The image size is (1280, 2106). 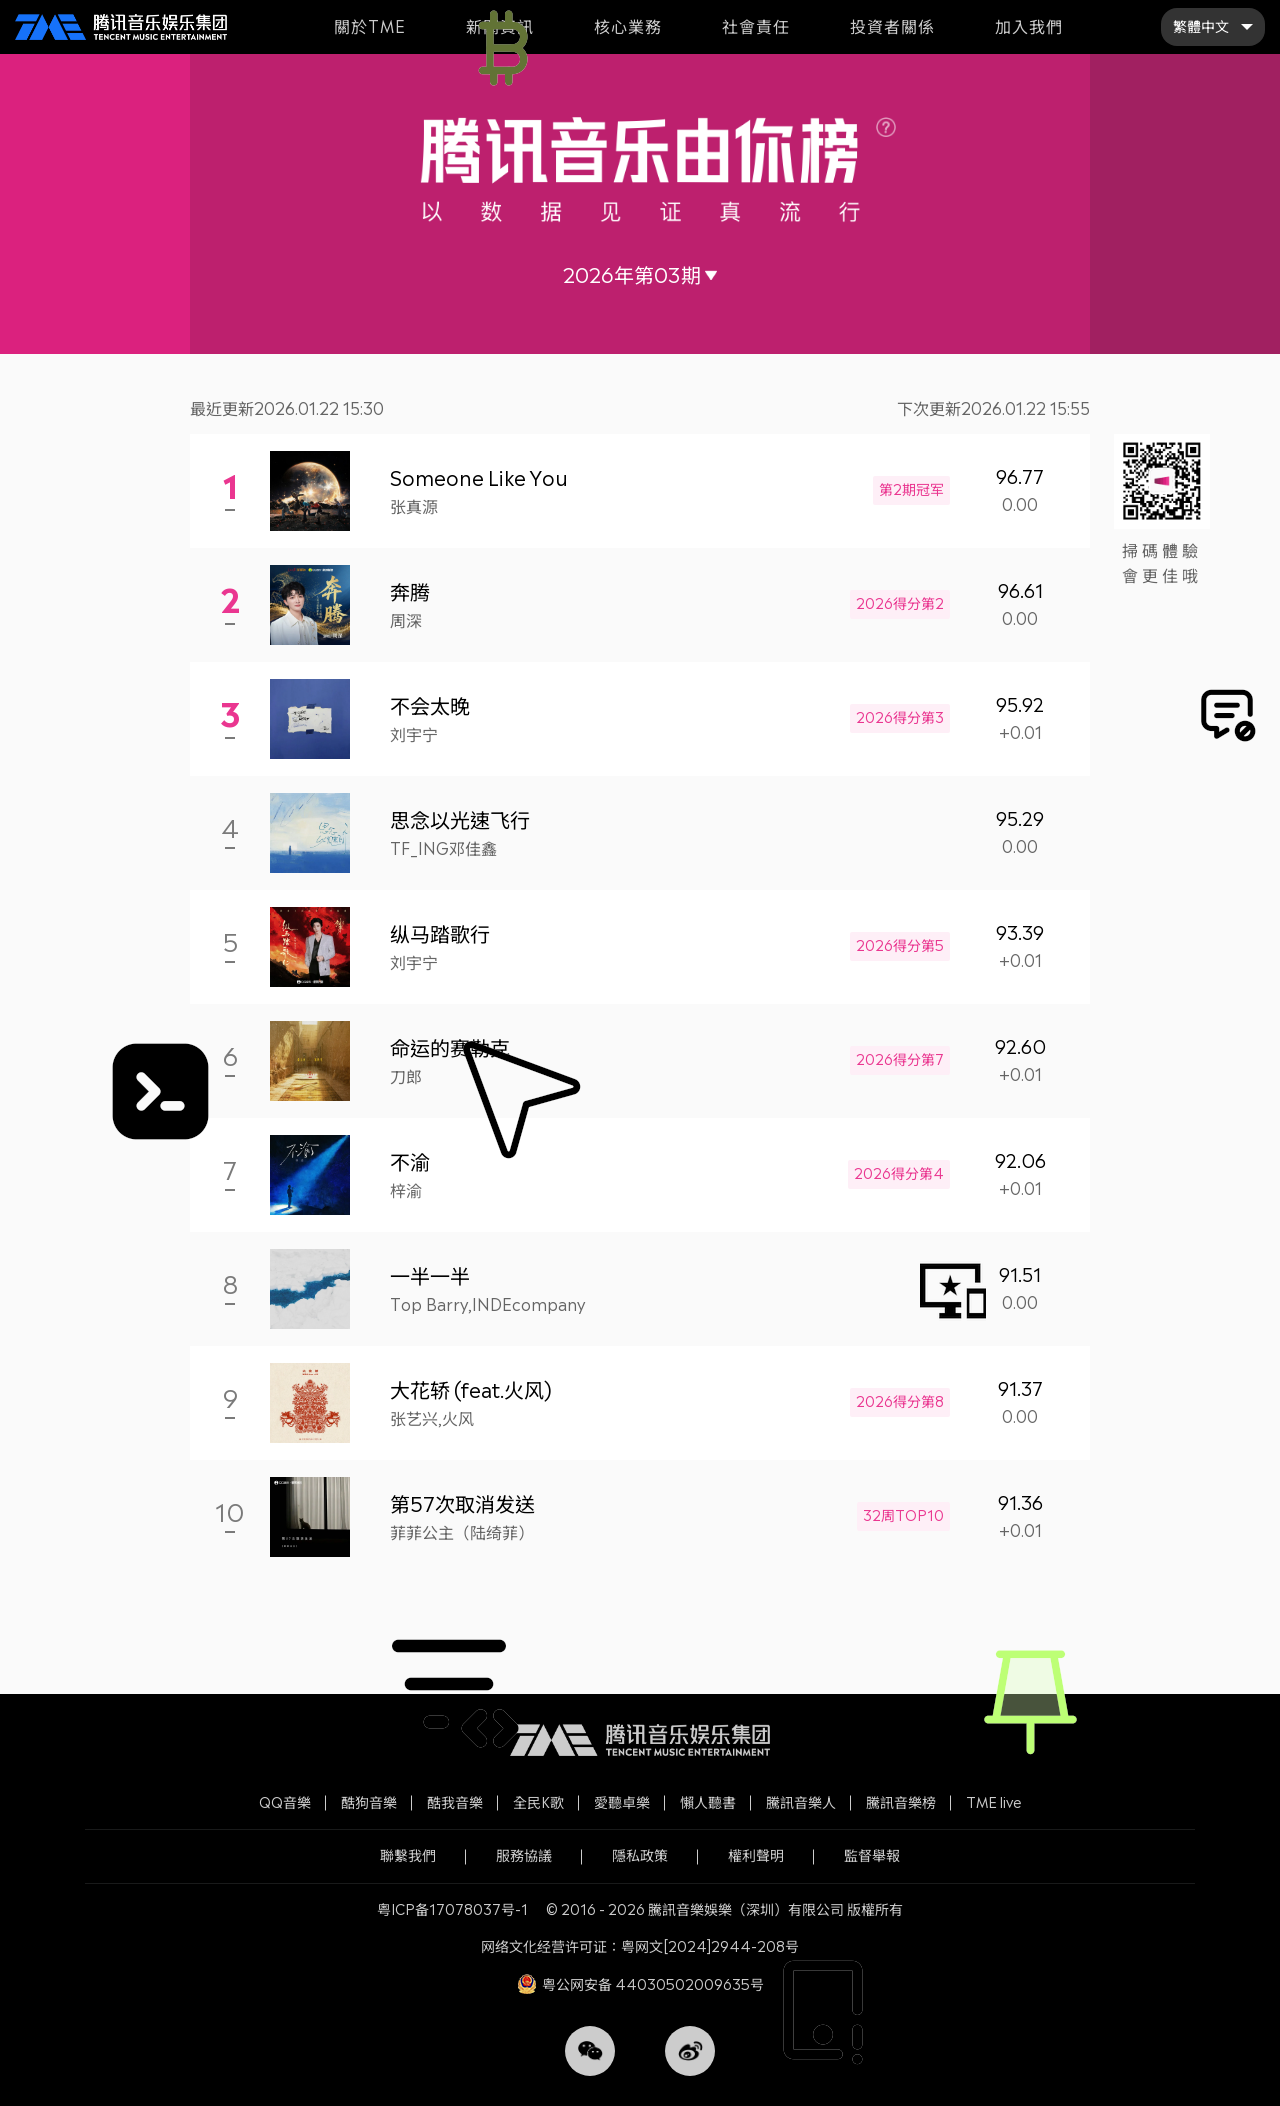 What do you see at coordinates (823, 2010) in the screenshot?
I see `tablet device requires attention or has an issue` at bounding box center [823, 2010].